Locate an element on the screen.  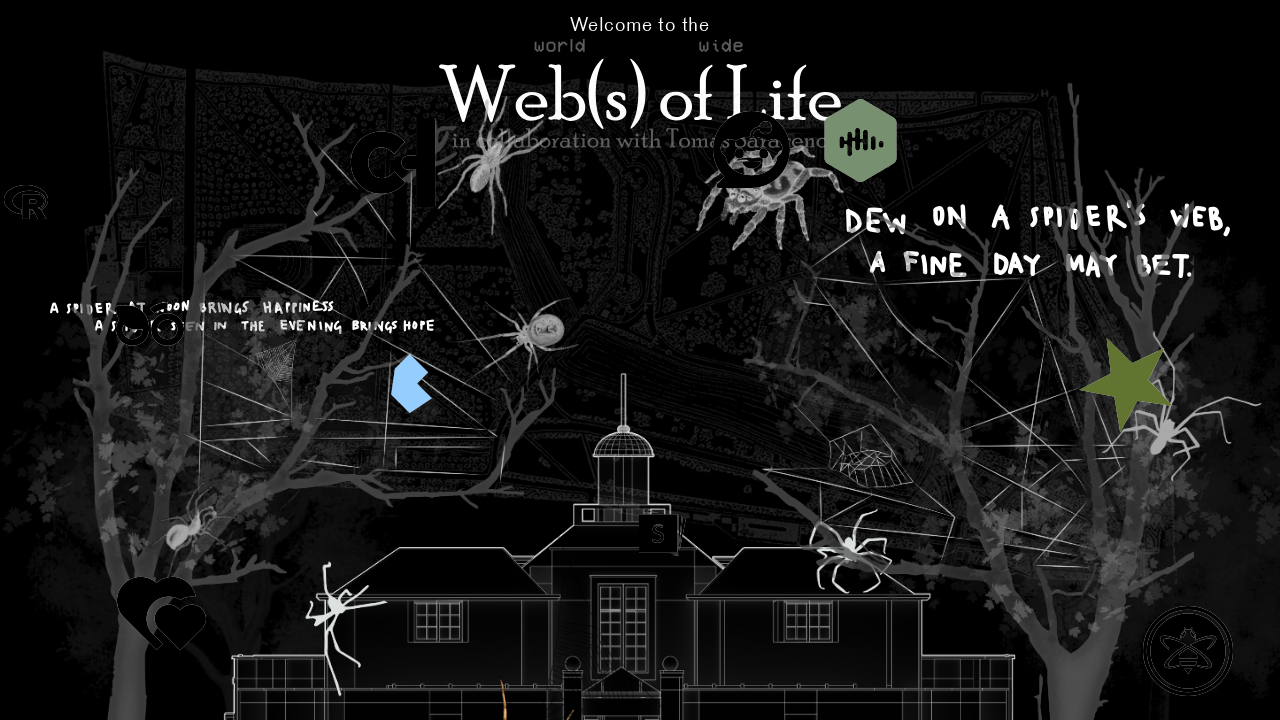
open slides presentation app is located at coordinates (662, 533).